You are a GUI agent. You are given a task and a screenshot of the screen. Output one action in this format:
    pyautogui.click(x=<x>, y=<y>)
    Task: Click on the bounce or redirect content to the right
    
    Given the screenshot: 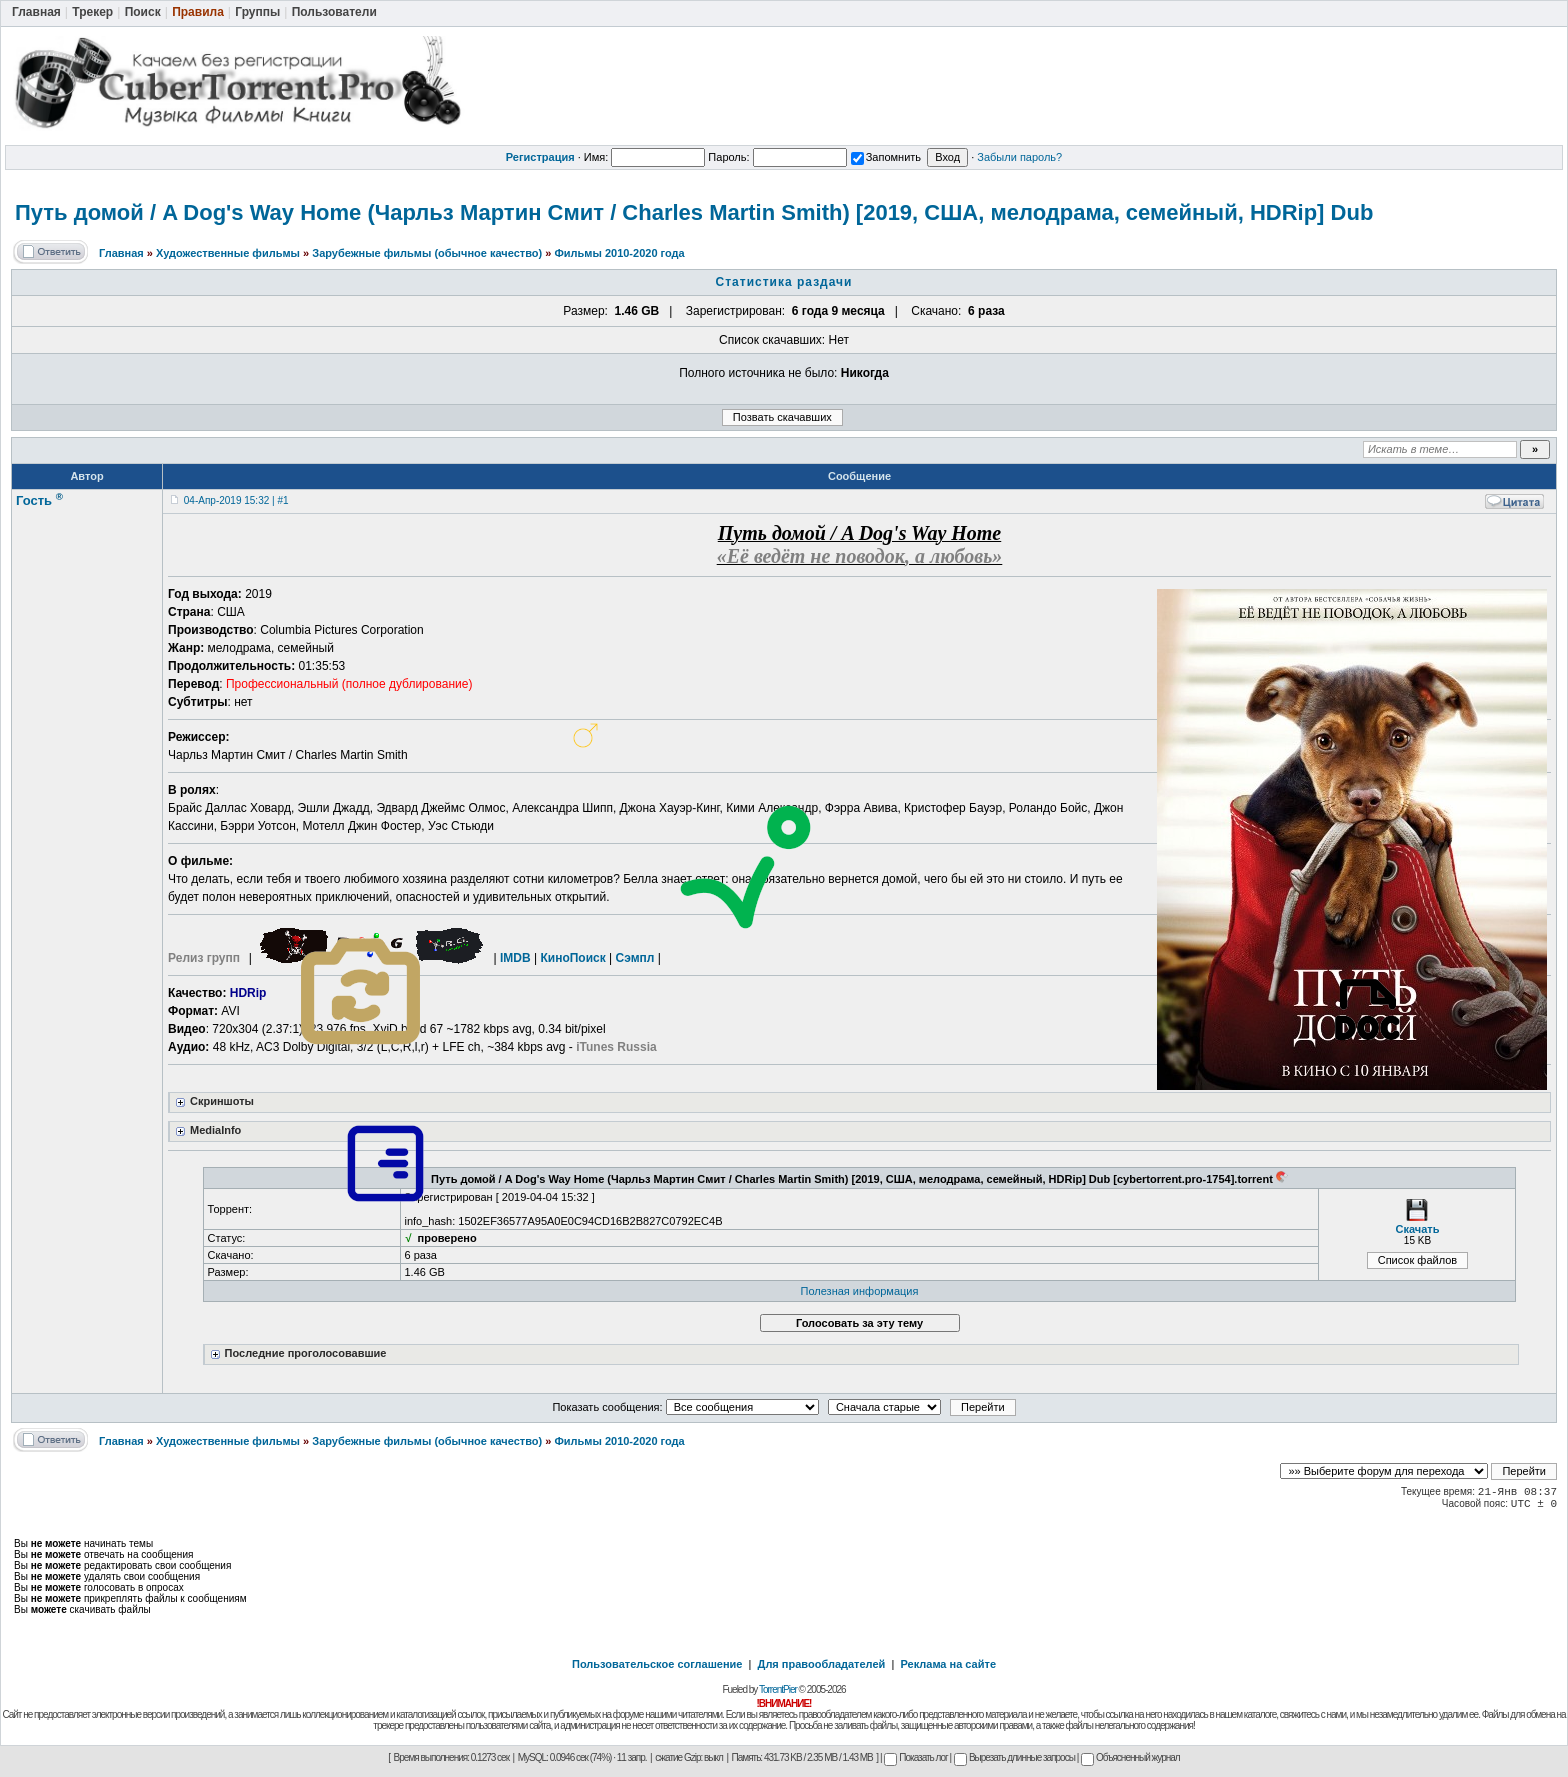 What is the action you would take?
    pyautogui.click(x=745, y=863)
    